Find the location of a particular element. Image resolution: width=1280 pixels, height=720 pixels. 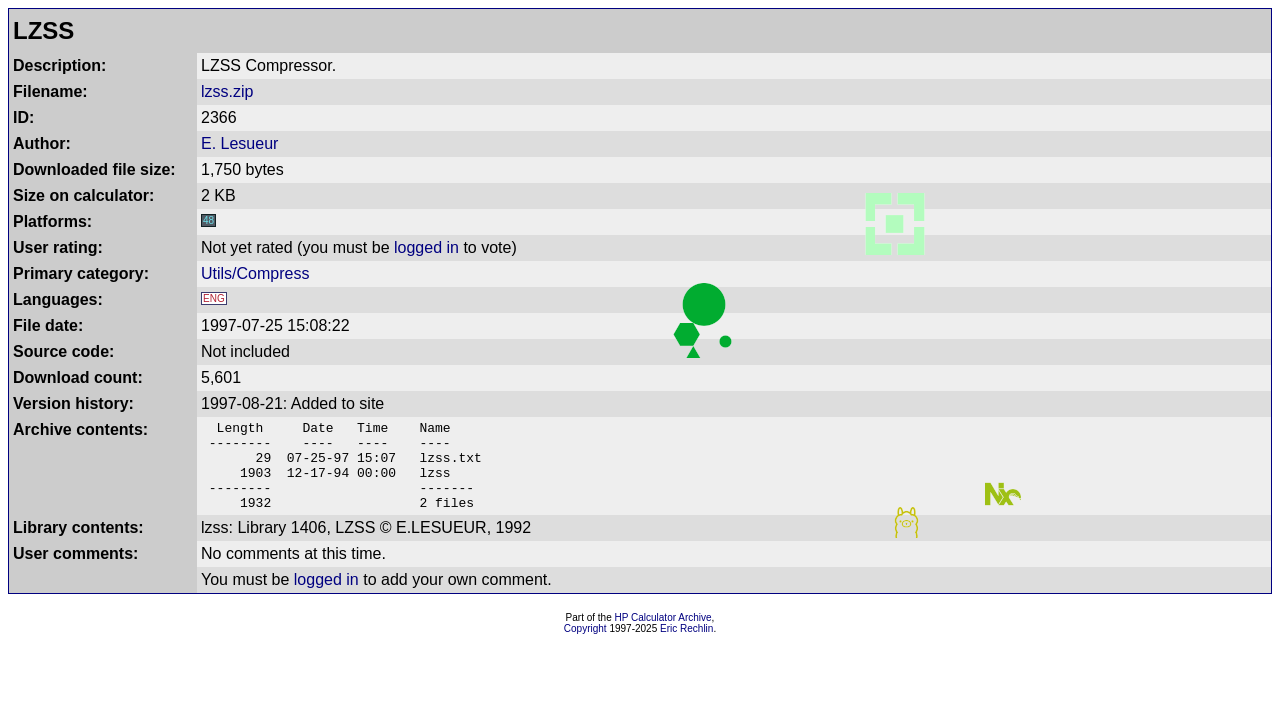

open HDFC Bank app is located at coordinates (895, 224).